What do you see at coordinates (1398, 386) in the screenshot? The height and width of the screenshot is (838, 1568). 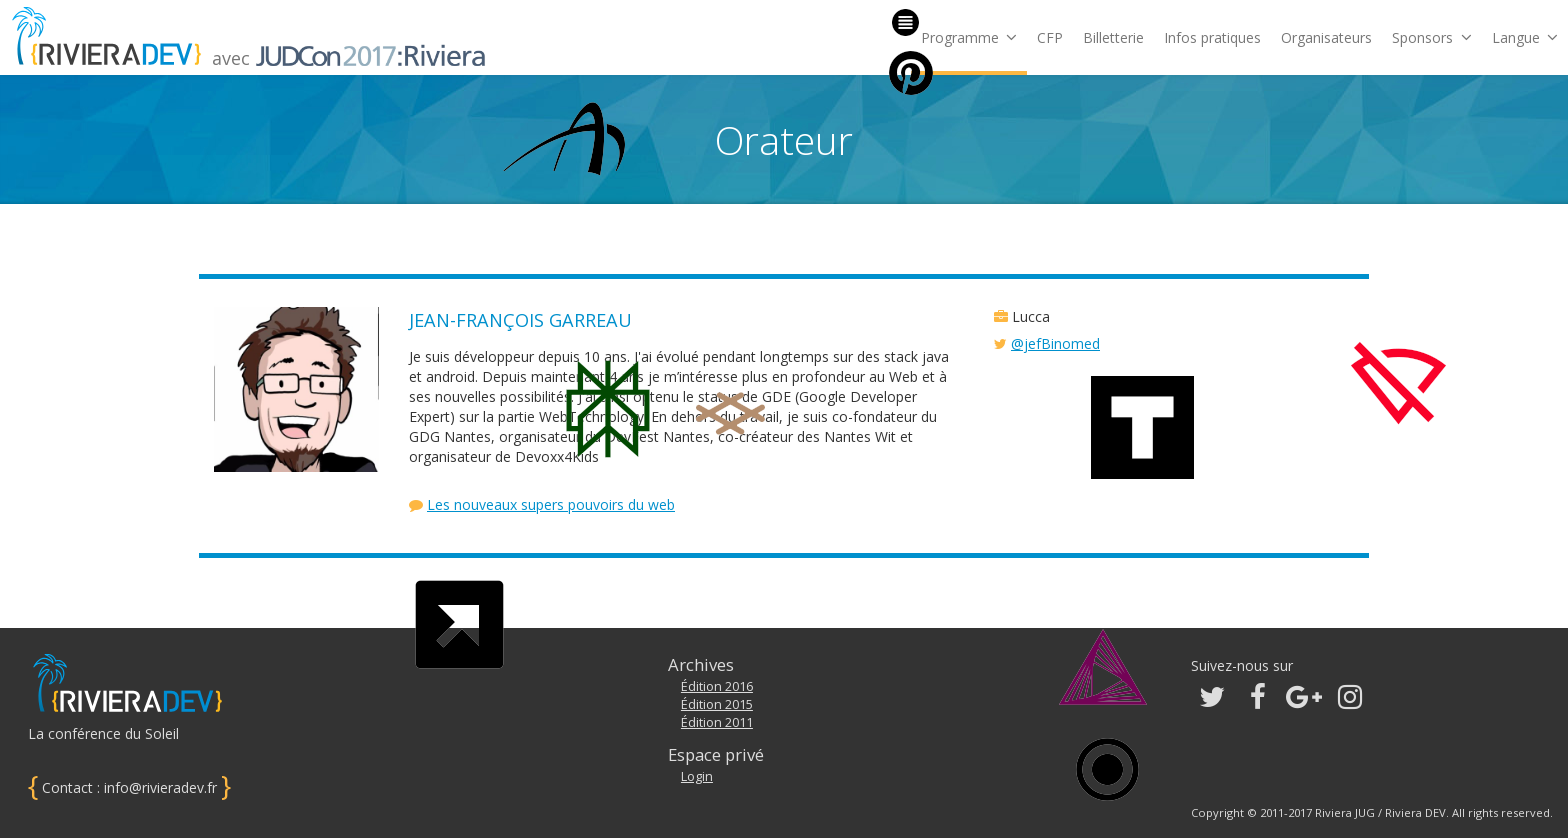 I see `indicates wifi is disabled or disconnected` at bounding box center [1398, 386].